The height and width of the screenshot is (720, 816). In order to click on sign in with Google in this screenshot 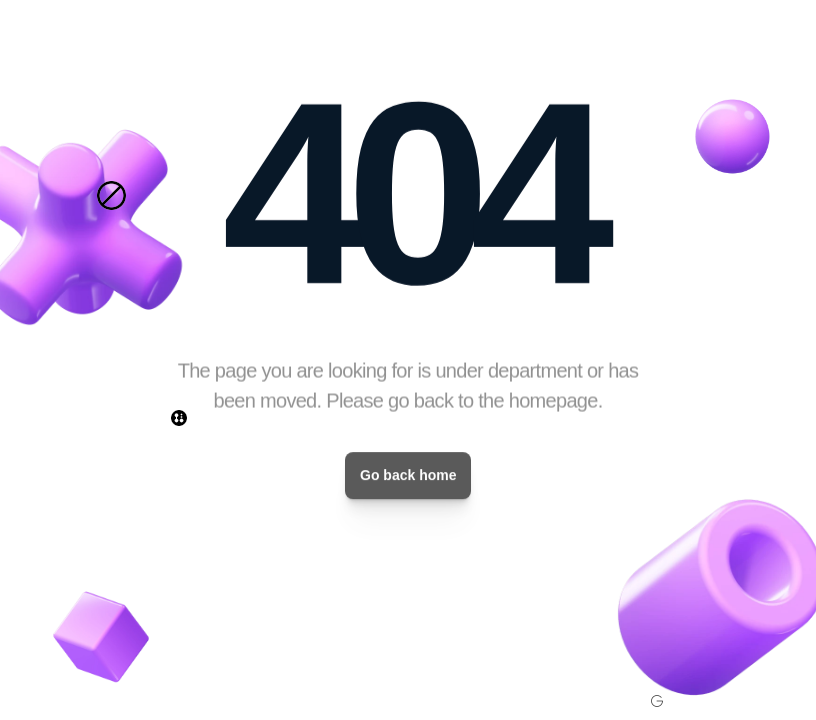, I will do `click(657, 701)`.